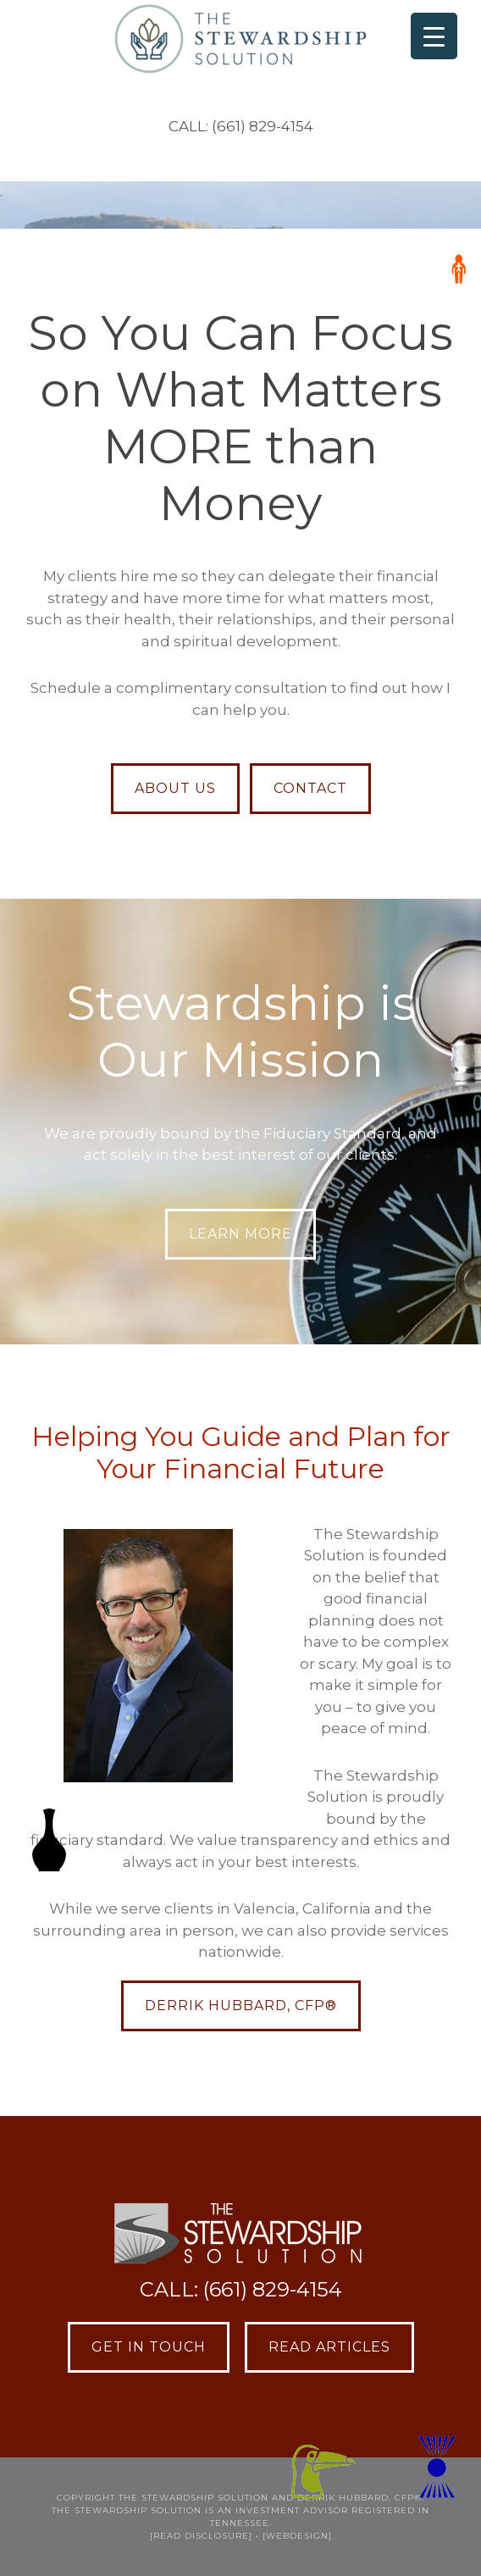 The width and height of the screenshot is (481, 2576). Describe the element at coordinates (458, 269) in the screenshot. I see `access meditation or mindfulness features` at that location.